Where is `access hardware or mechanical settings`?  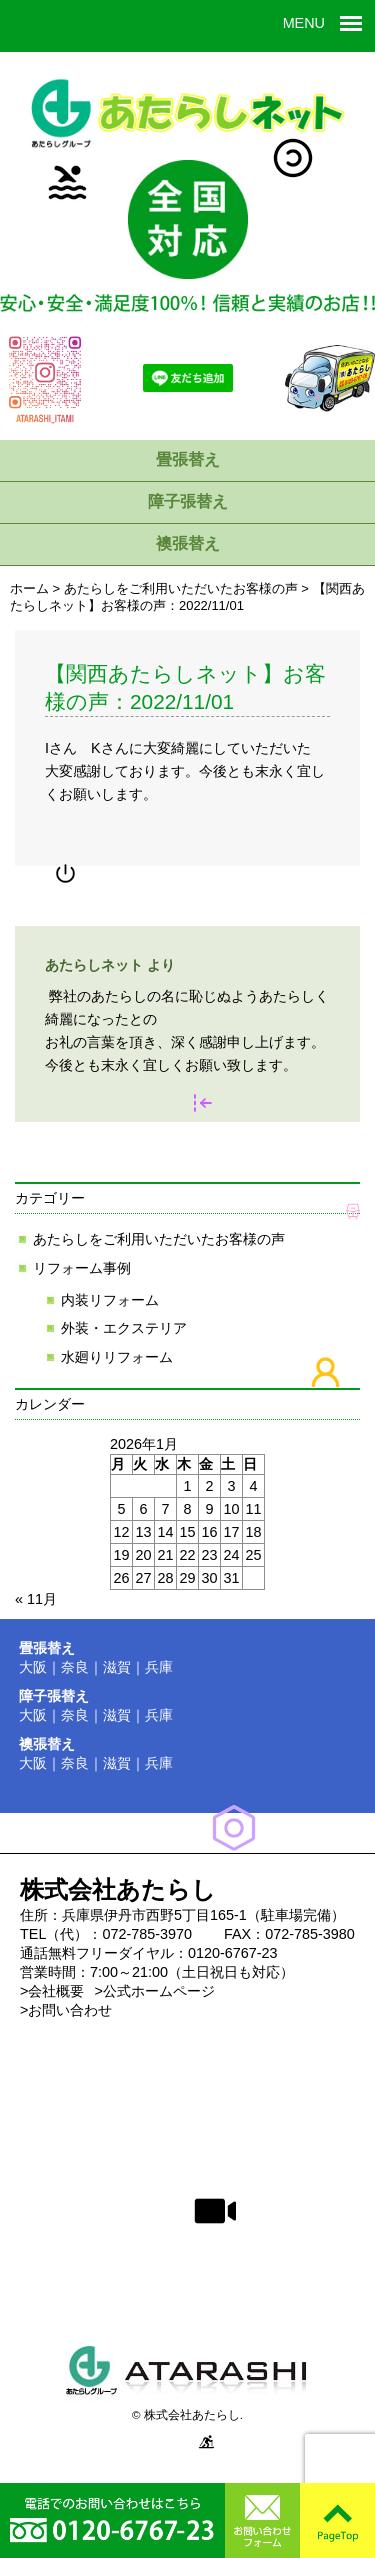
access hardware or mechanical settings is located at coordinates (234, 1828).